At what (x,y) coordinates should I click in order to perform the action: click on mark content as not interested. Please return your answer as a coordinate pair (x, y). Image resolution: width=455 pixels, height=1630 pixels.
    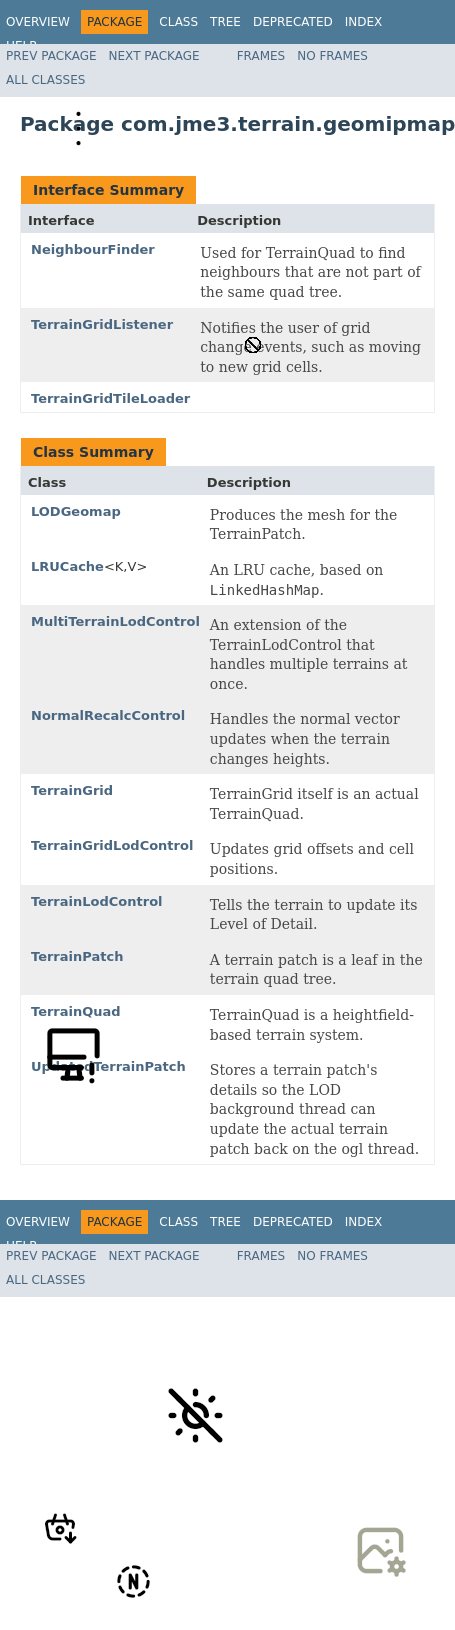
    Looking at the image, I should click on (253, 345).